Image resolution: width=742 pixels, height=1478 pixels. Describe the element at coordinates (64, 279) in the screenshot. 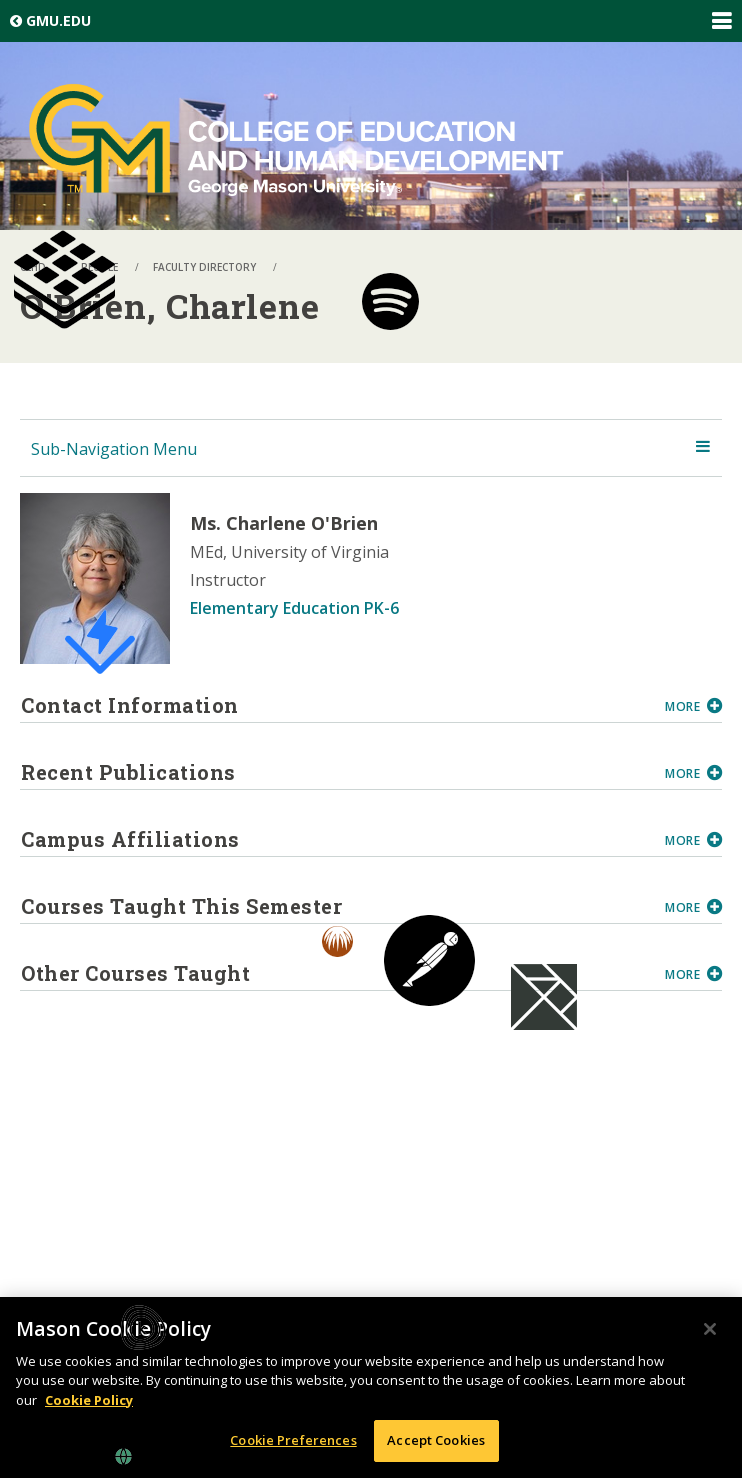

I see `open torizon platform dashboard` at that location.